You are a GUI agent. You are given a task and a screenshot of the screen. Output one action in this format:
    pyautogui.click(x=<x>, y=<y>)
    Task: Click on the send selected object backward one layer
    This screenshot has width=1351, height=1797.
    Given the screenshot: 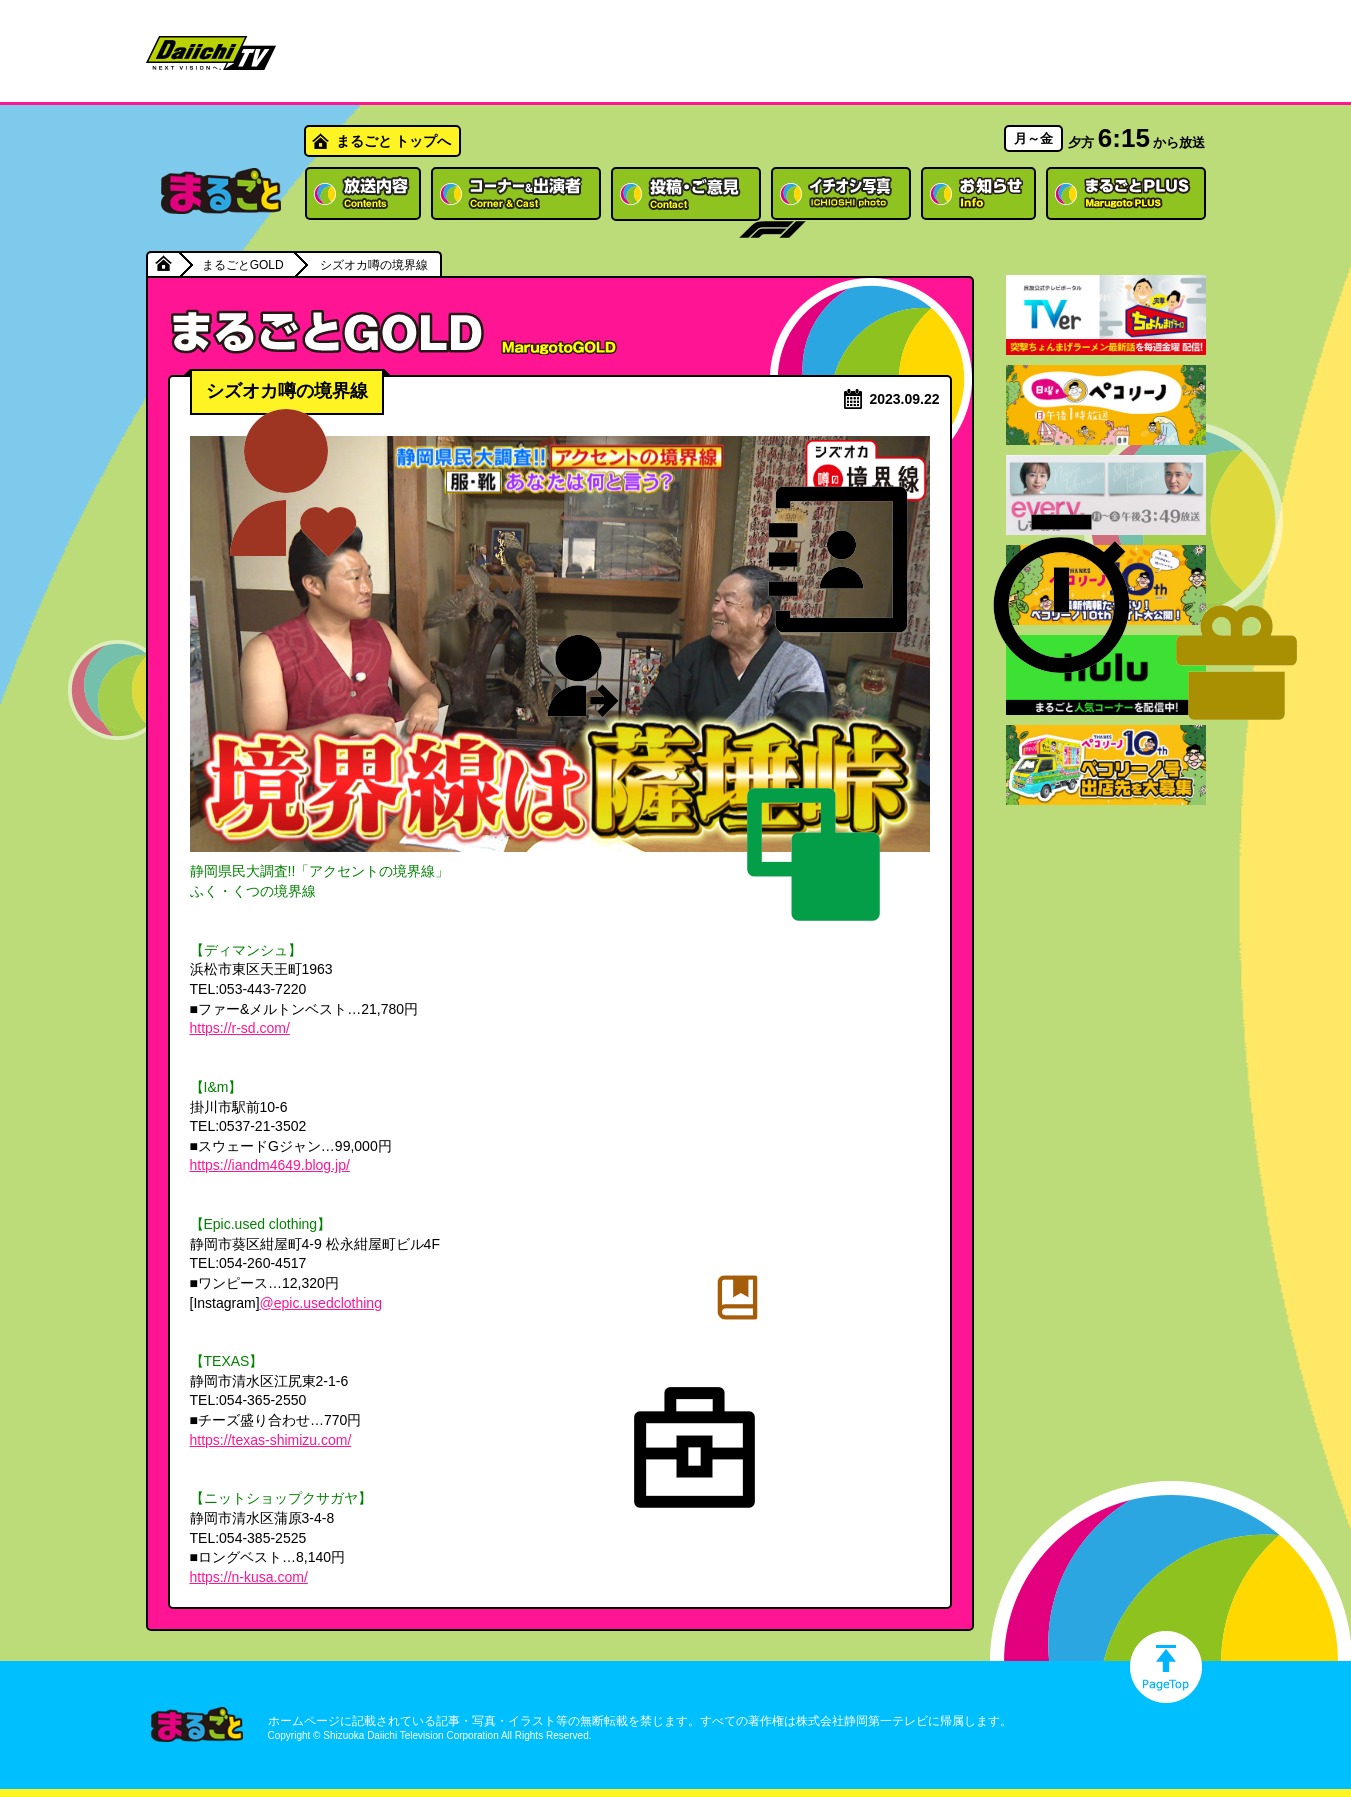 What is the action you would take?
    pyautogui.click(x=813, y=854)
    